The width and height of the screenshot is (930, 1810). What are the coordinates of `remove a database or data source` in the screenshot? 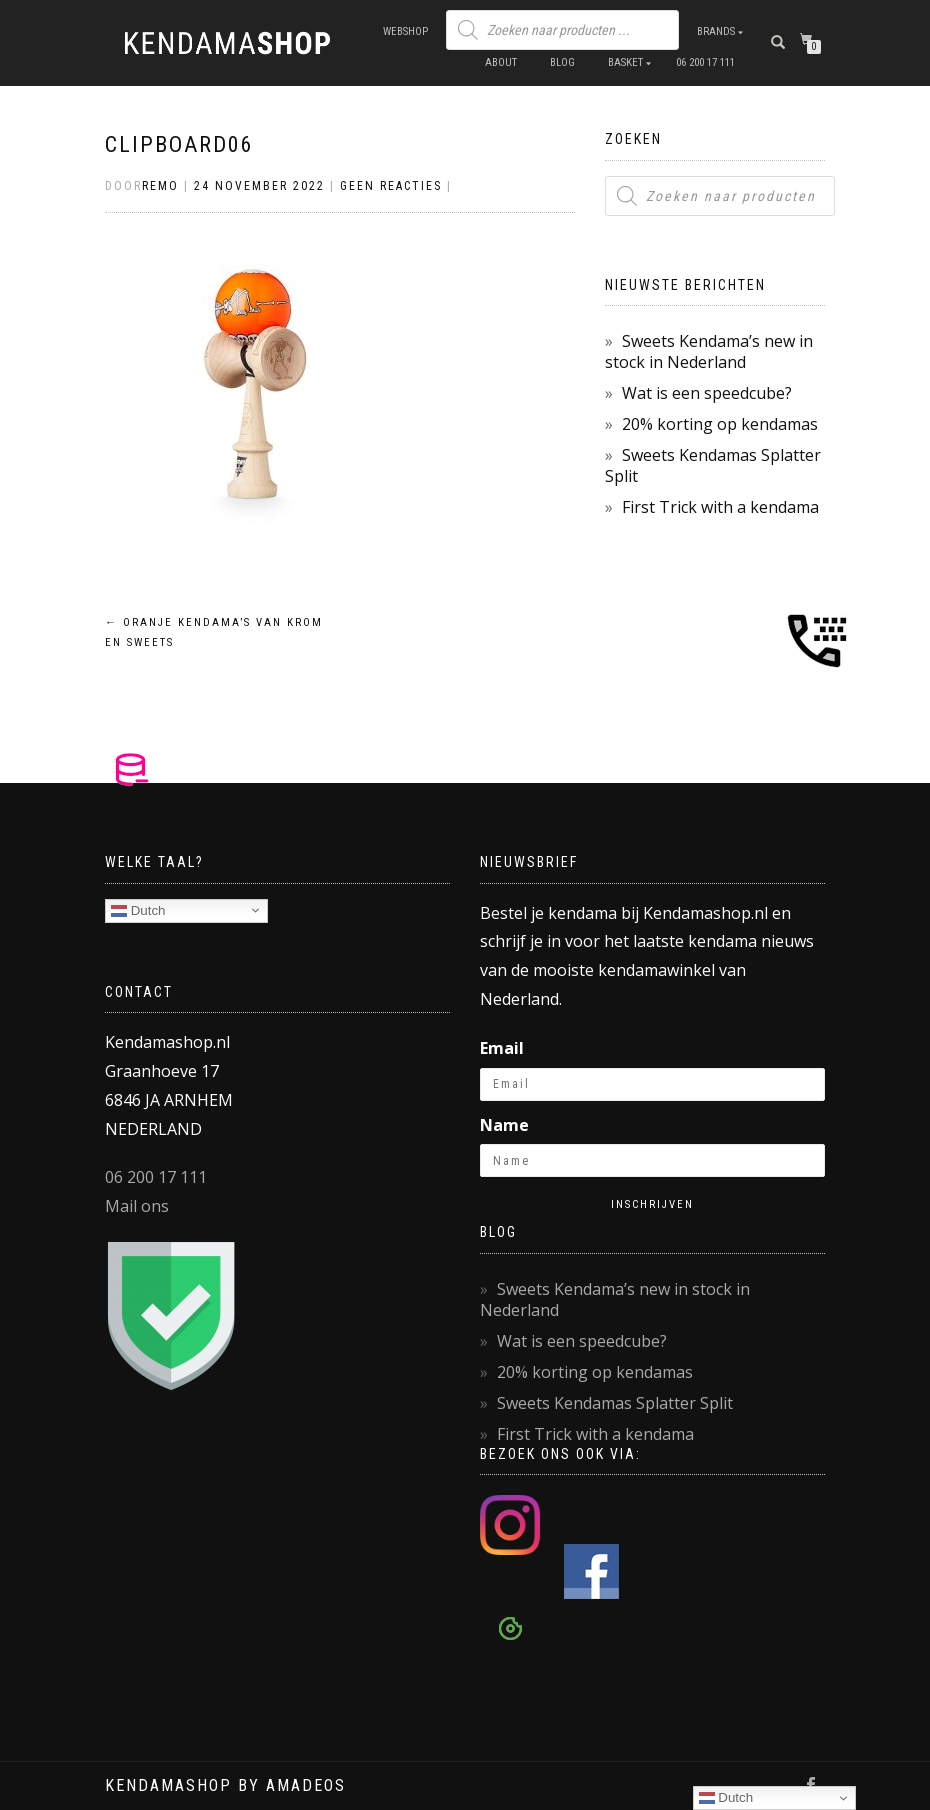 It's located at (130, 769).